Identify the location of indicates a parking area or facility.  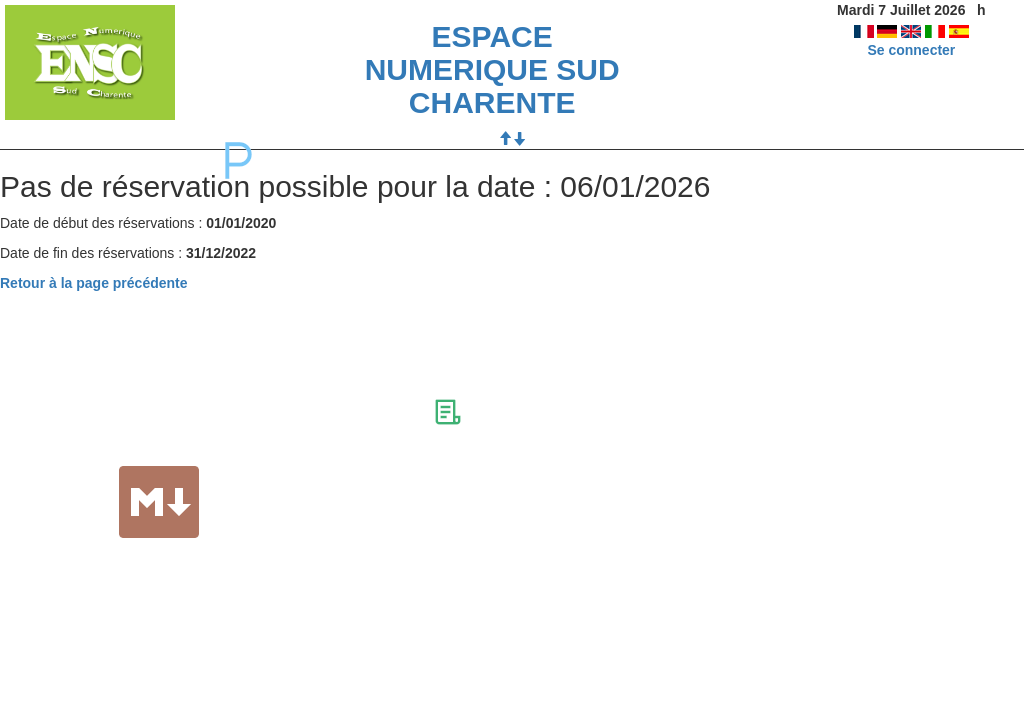
(237, 160).